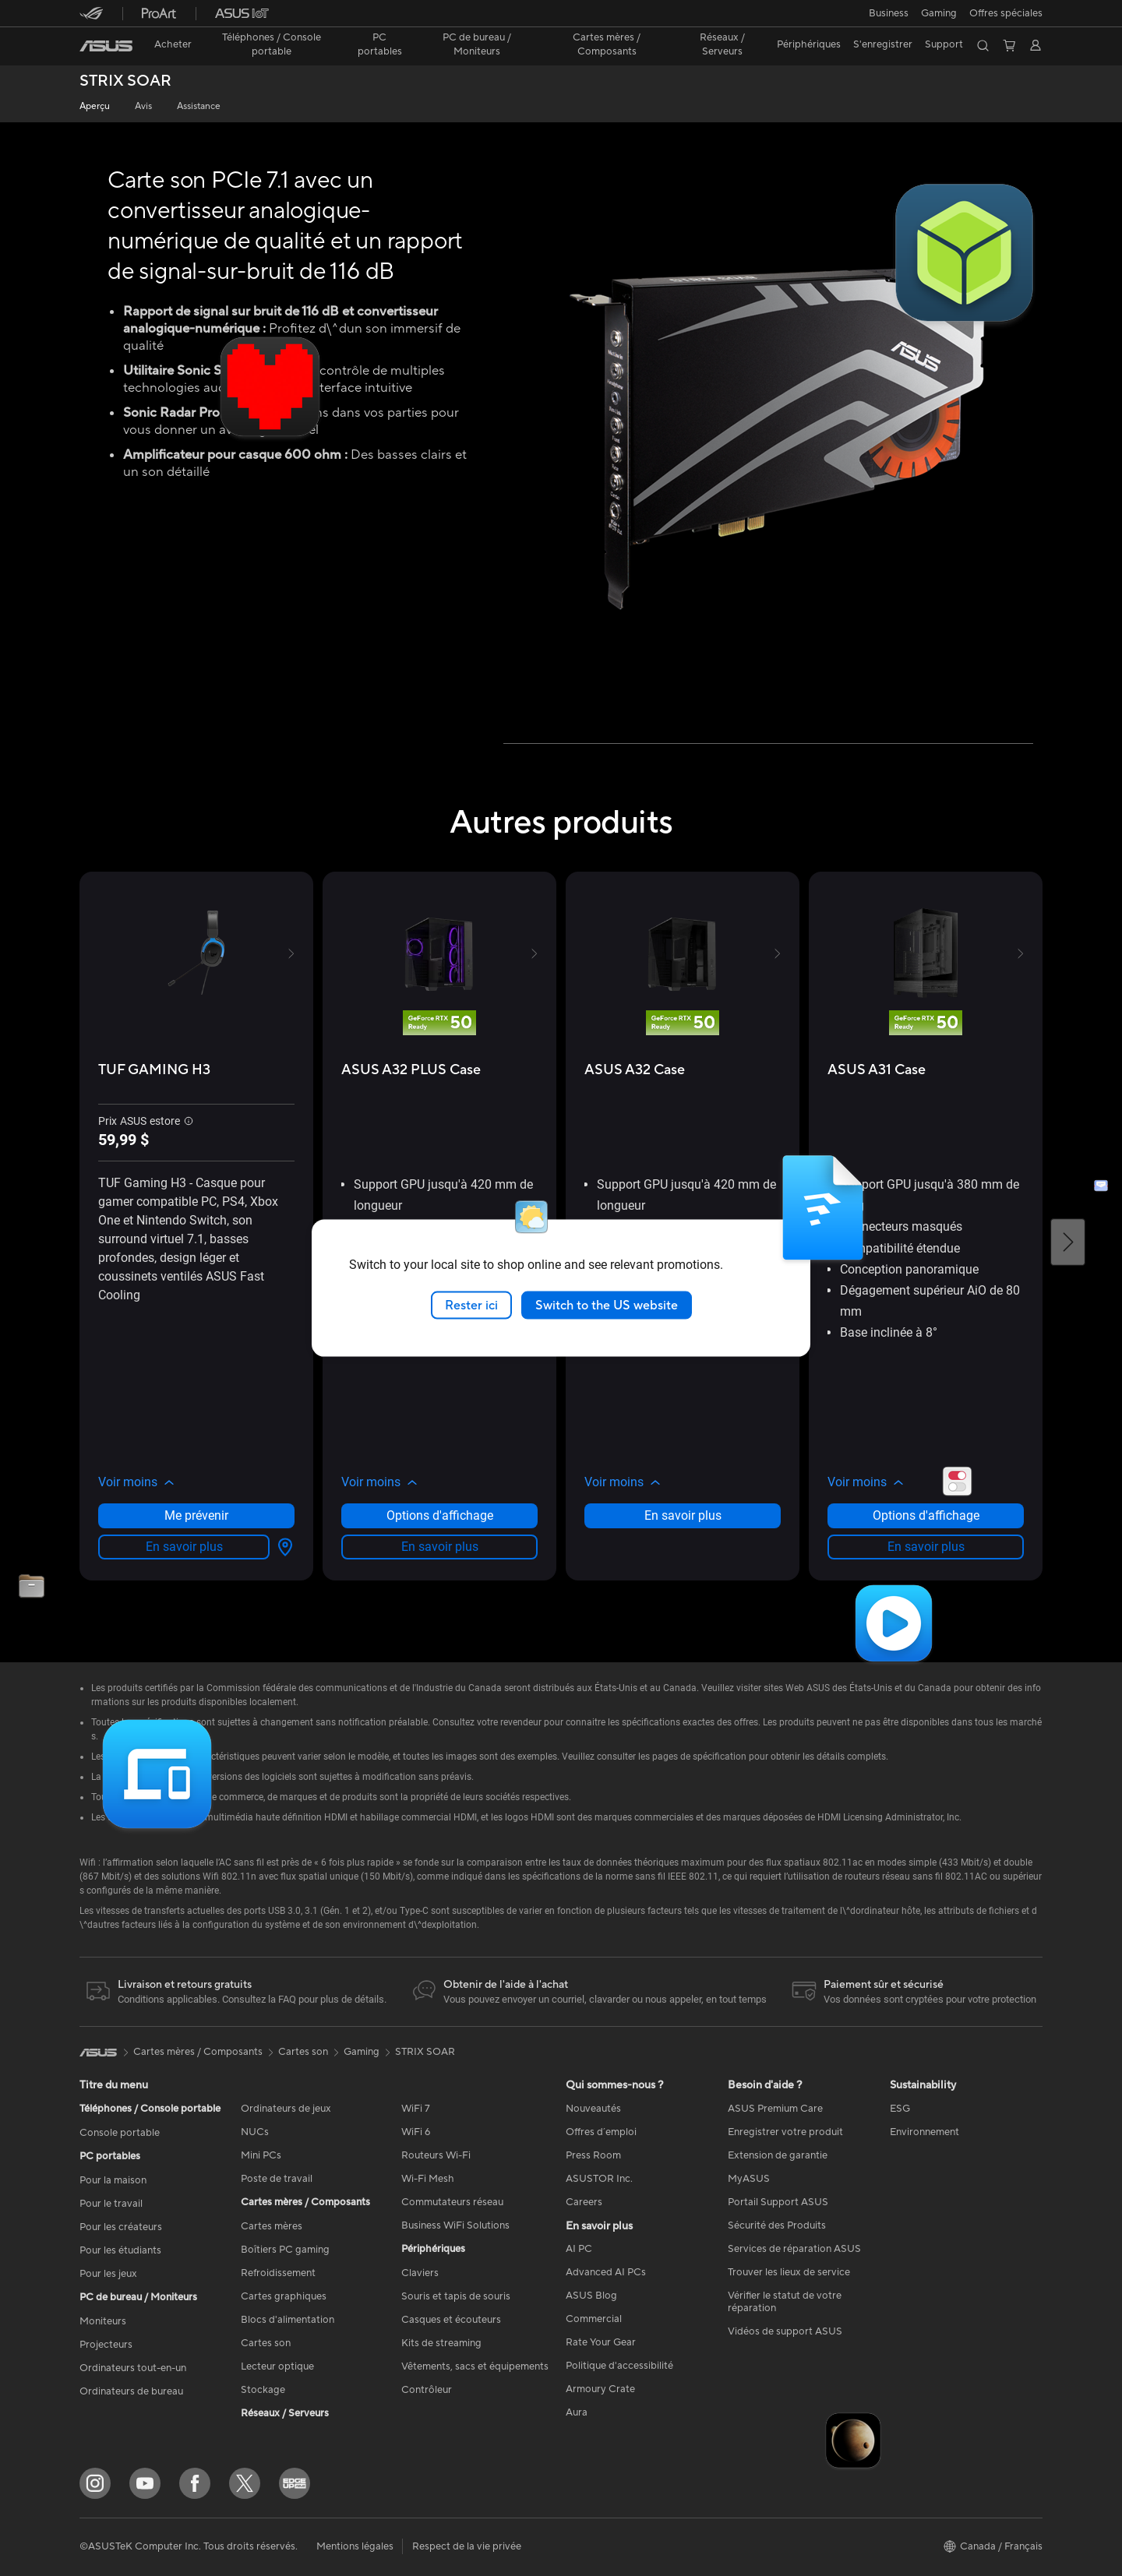  What do you see at coordinates (270, 386) in the screenshot?
I see `launch undertale` at bounding box center [270, 386].